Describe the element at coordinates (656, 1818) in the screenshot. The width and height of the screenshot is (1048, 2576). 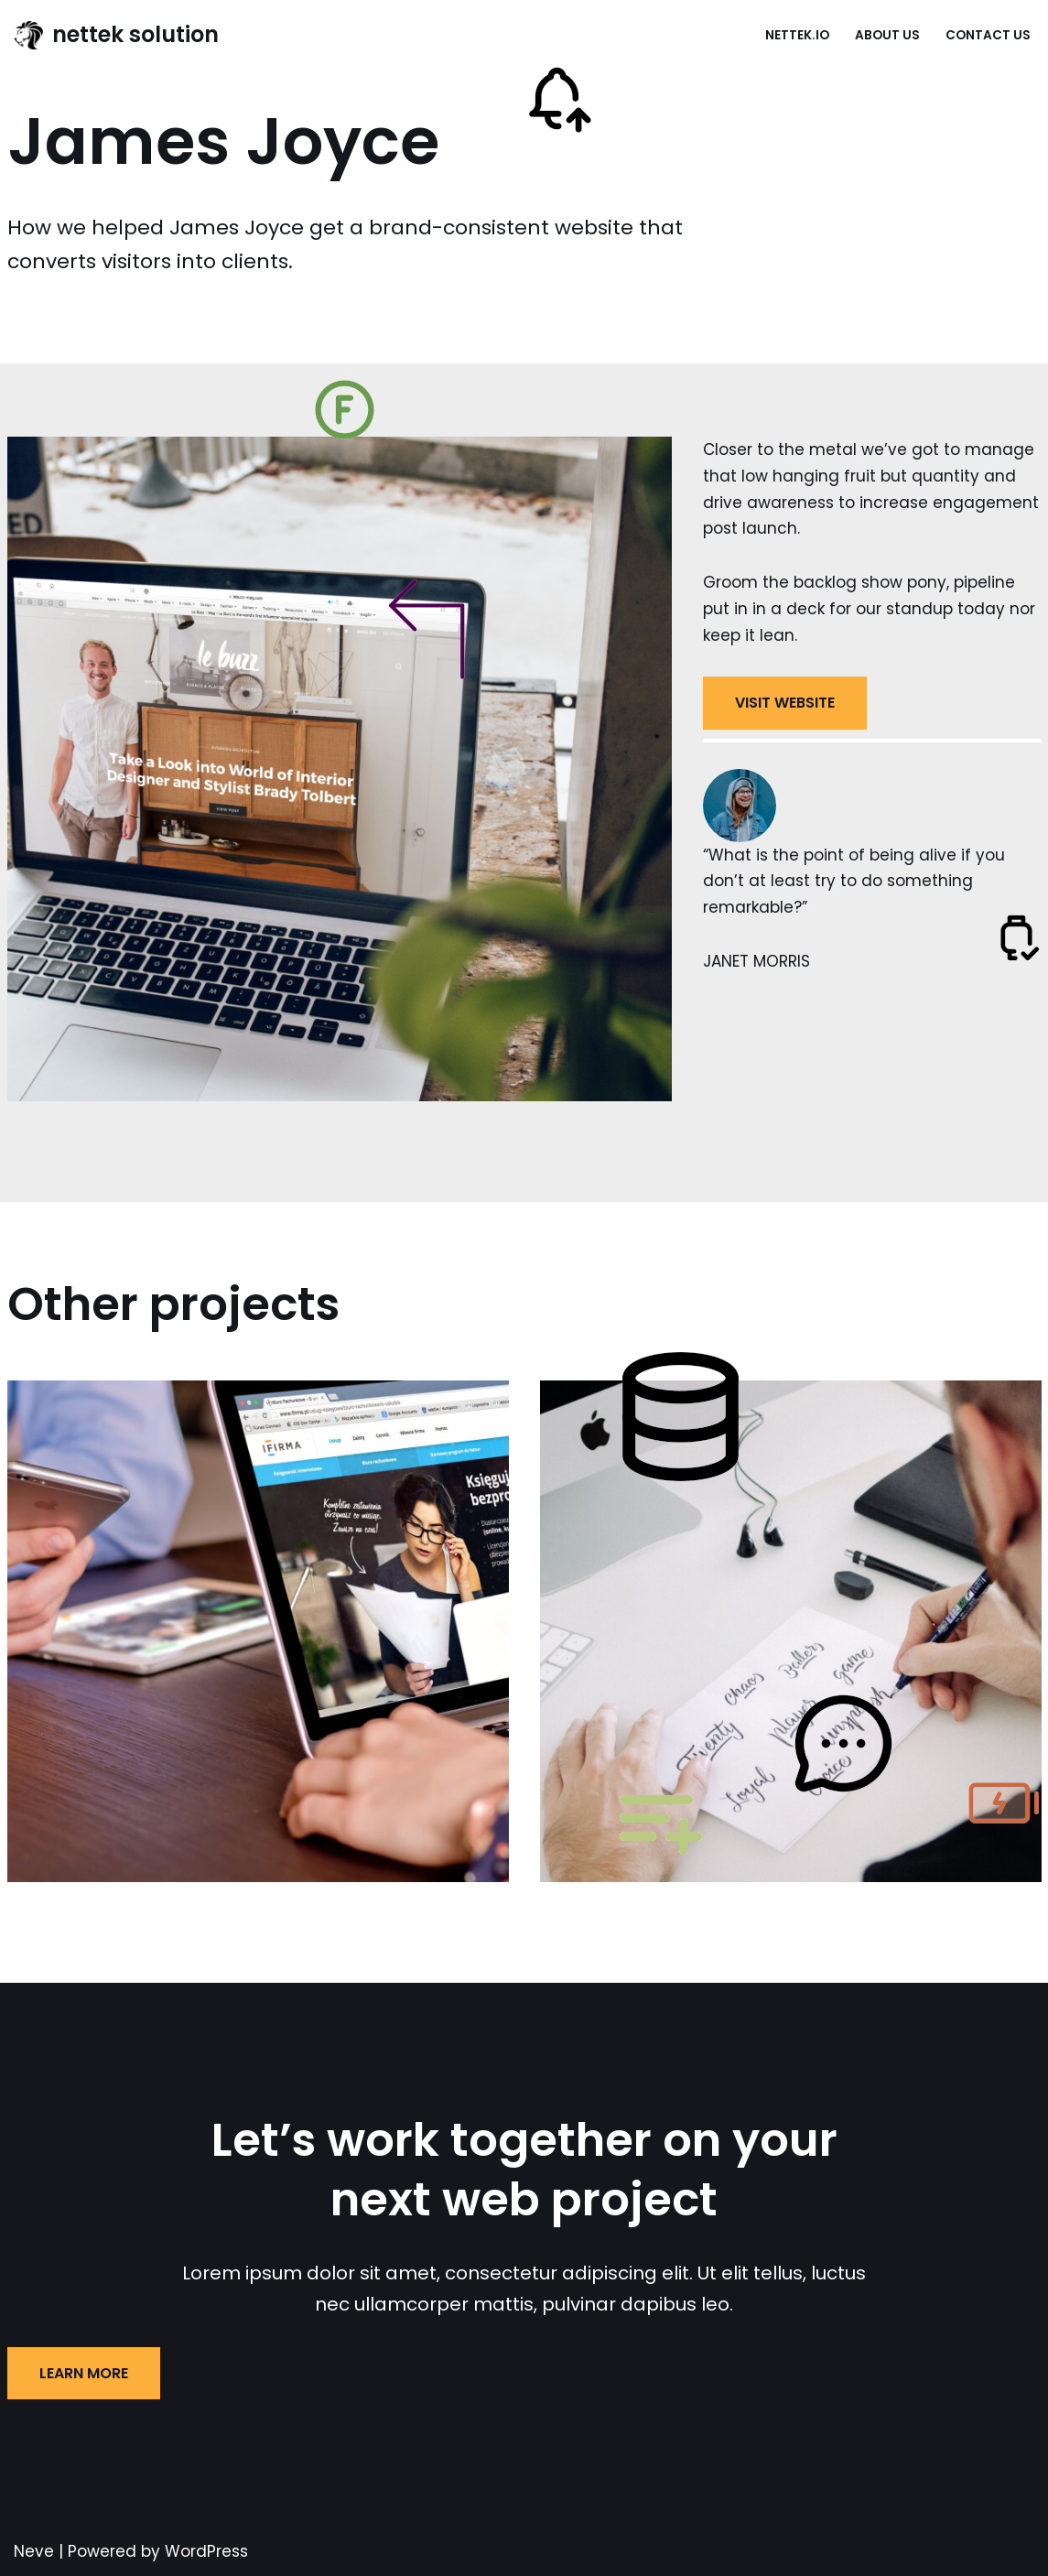
I see `add a new item to your playlist` at that location.